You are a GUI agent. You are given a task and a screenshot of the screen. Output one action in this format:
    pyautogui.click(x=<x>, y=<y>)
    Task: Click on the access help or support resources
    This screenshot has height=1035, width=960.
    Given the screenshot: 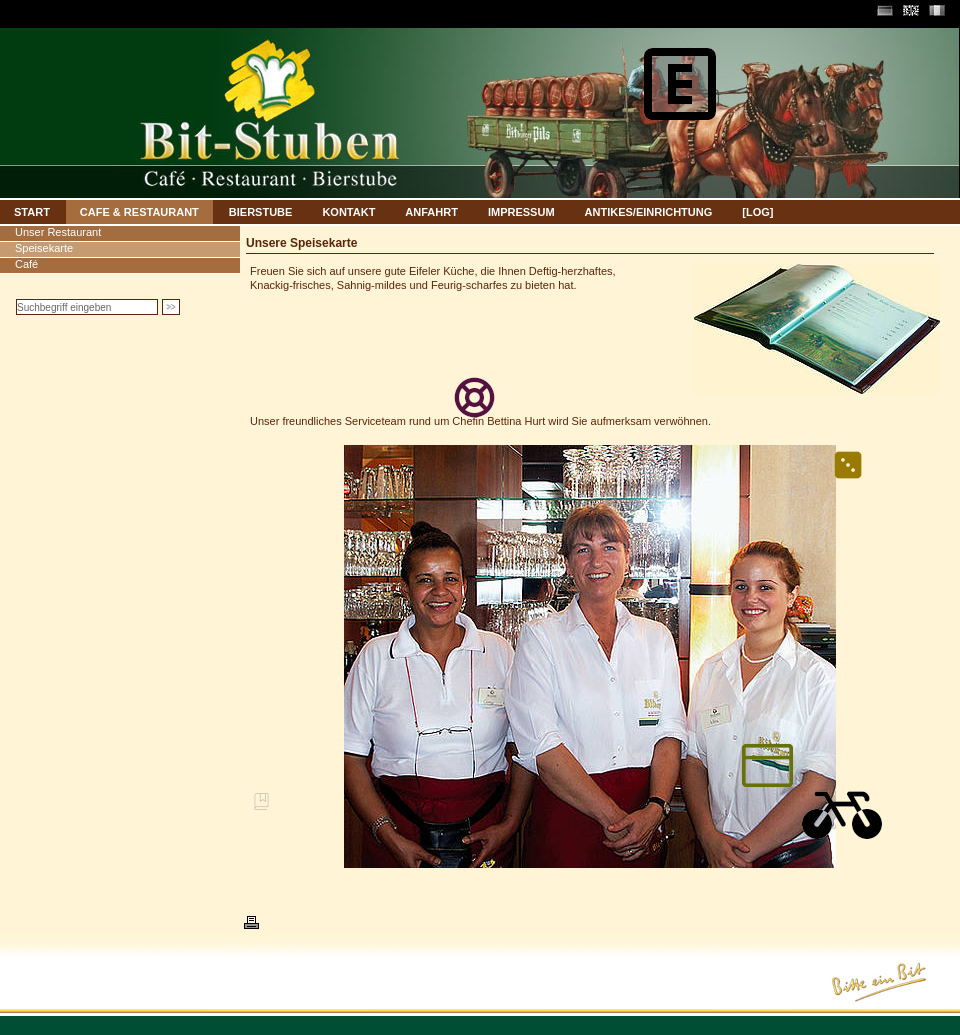 What is the action you would take?
    pyautogui.click(x=474, y=397)
    